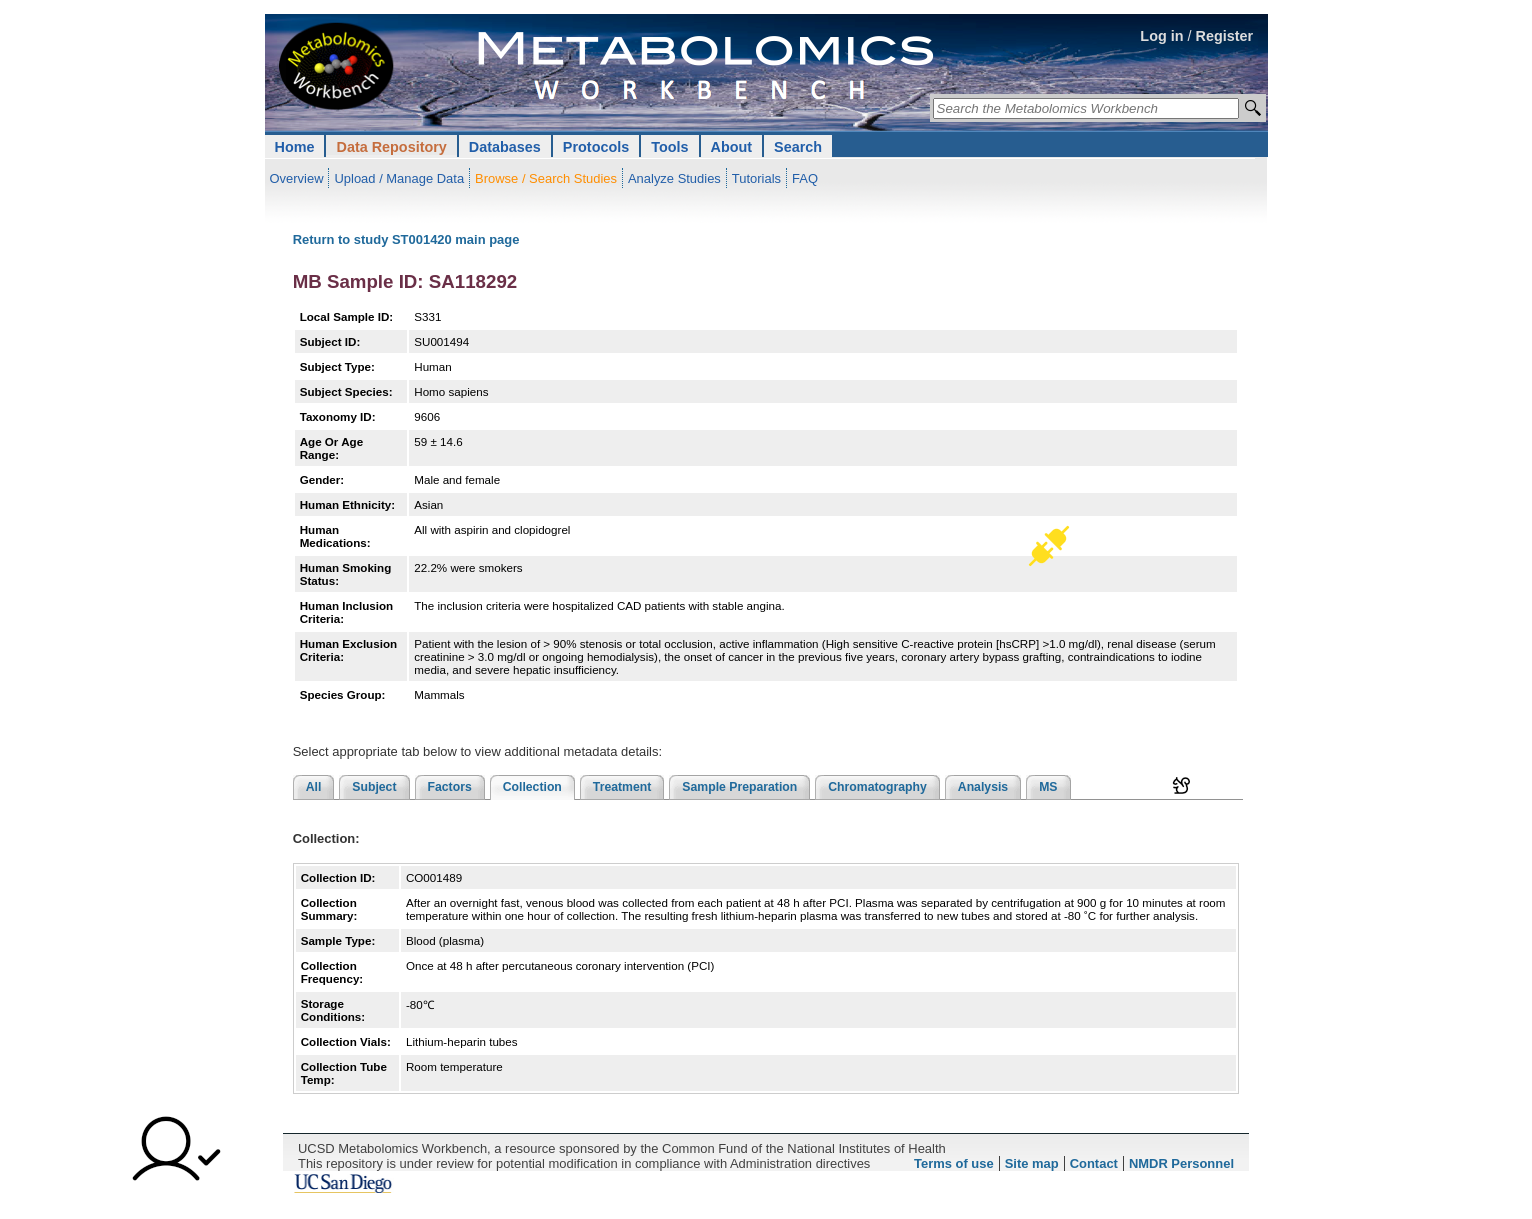 This screenshot has height=1219, width=1532. I want to click on connect or establish a connection, so click(1049, 546).